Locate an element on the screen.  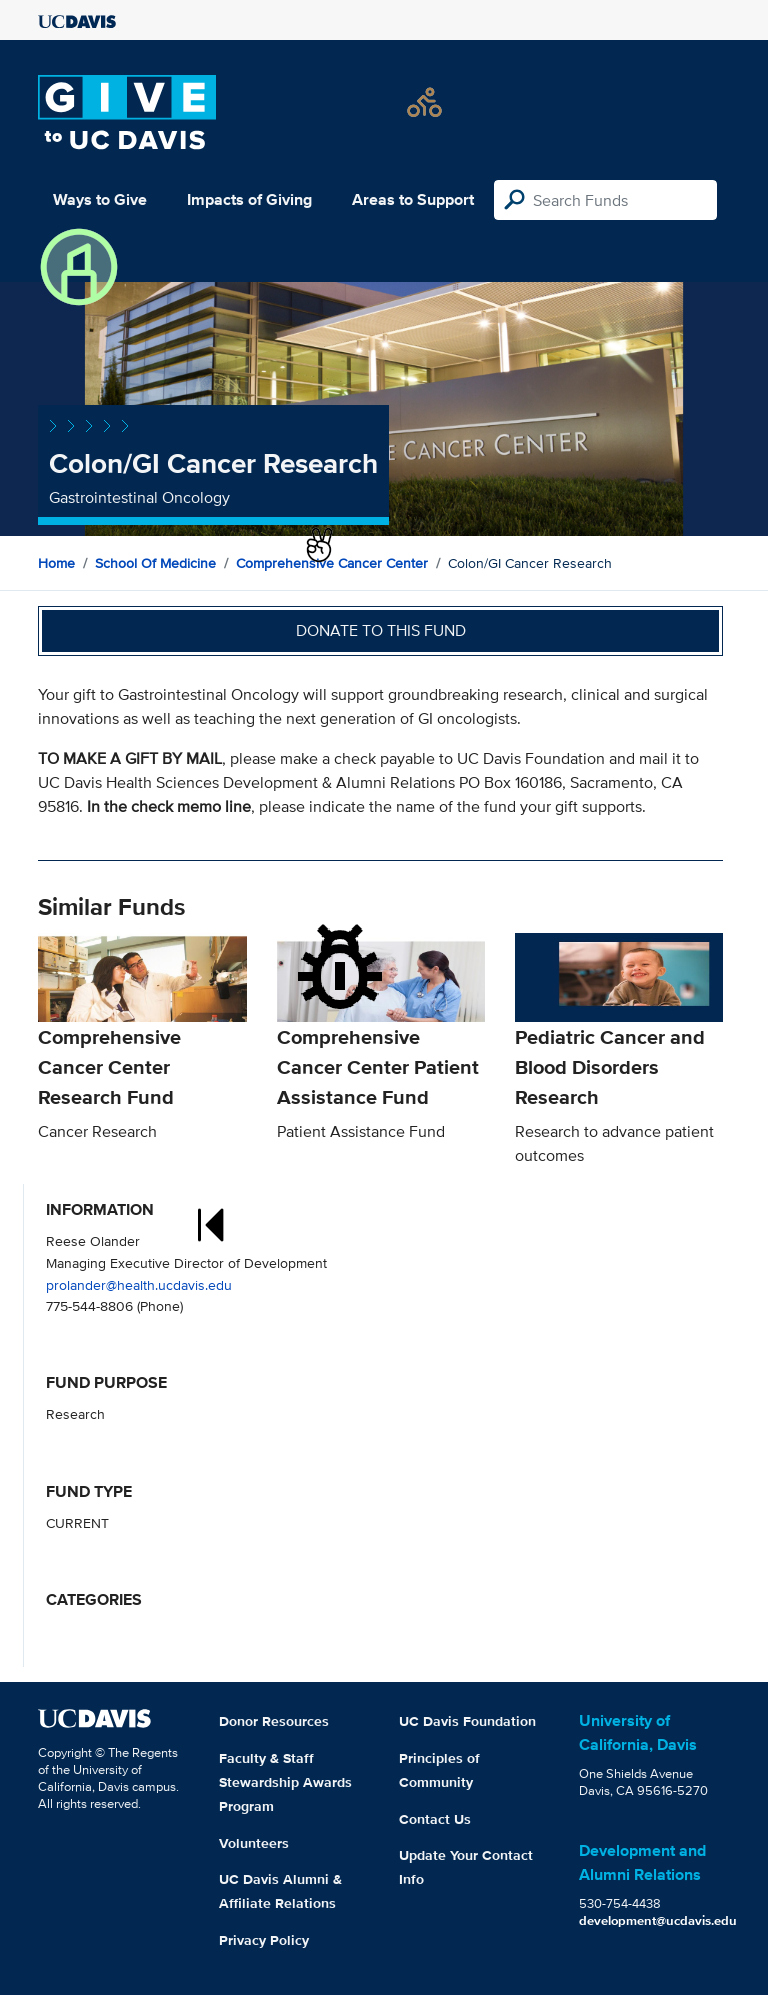
access cycling or bike-related features is located at coordinates (424, 103).